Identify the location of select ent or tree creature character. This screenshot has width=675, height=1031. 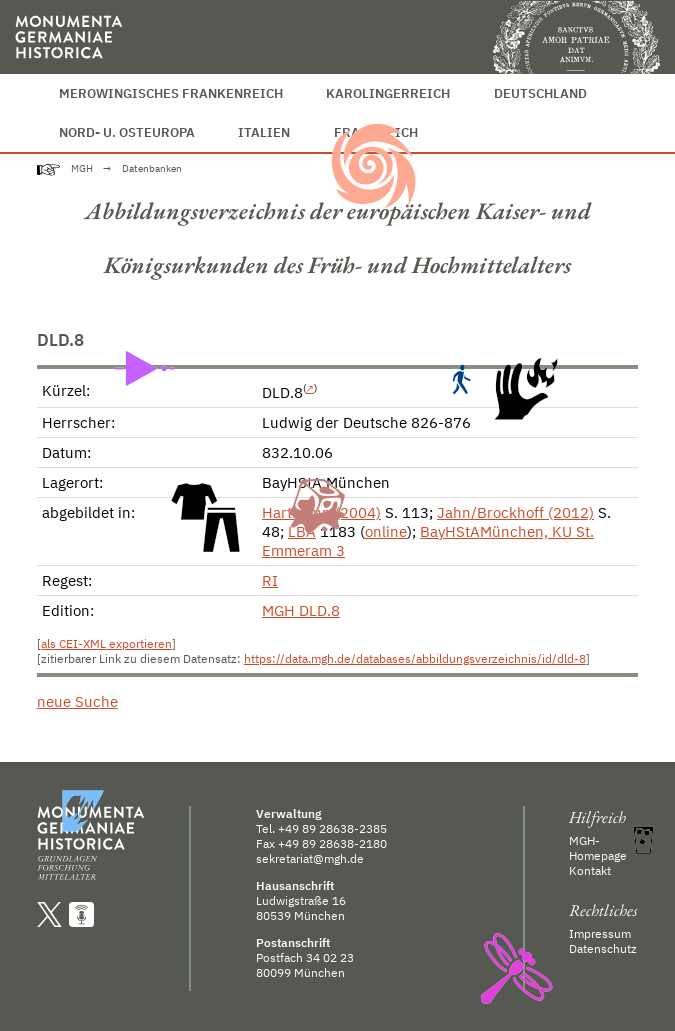
(83, 811).